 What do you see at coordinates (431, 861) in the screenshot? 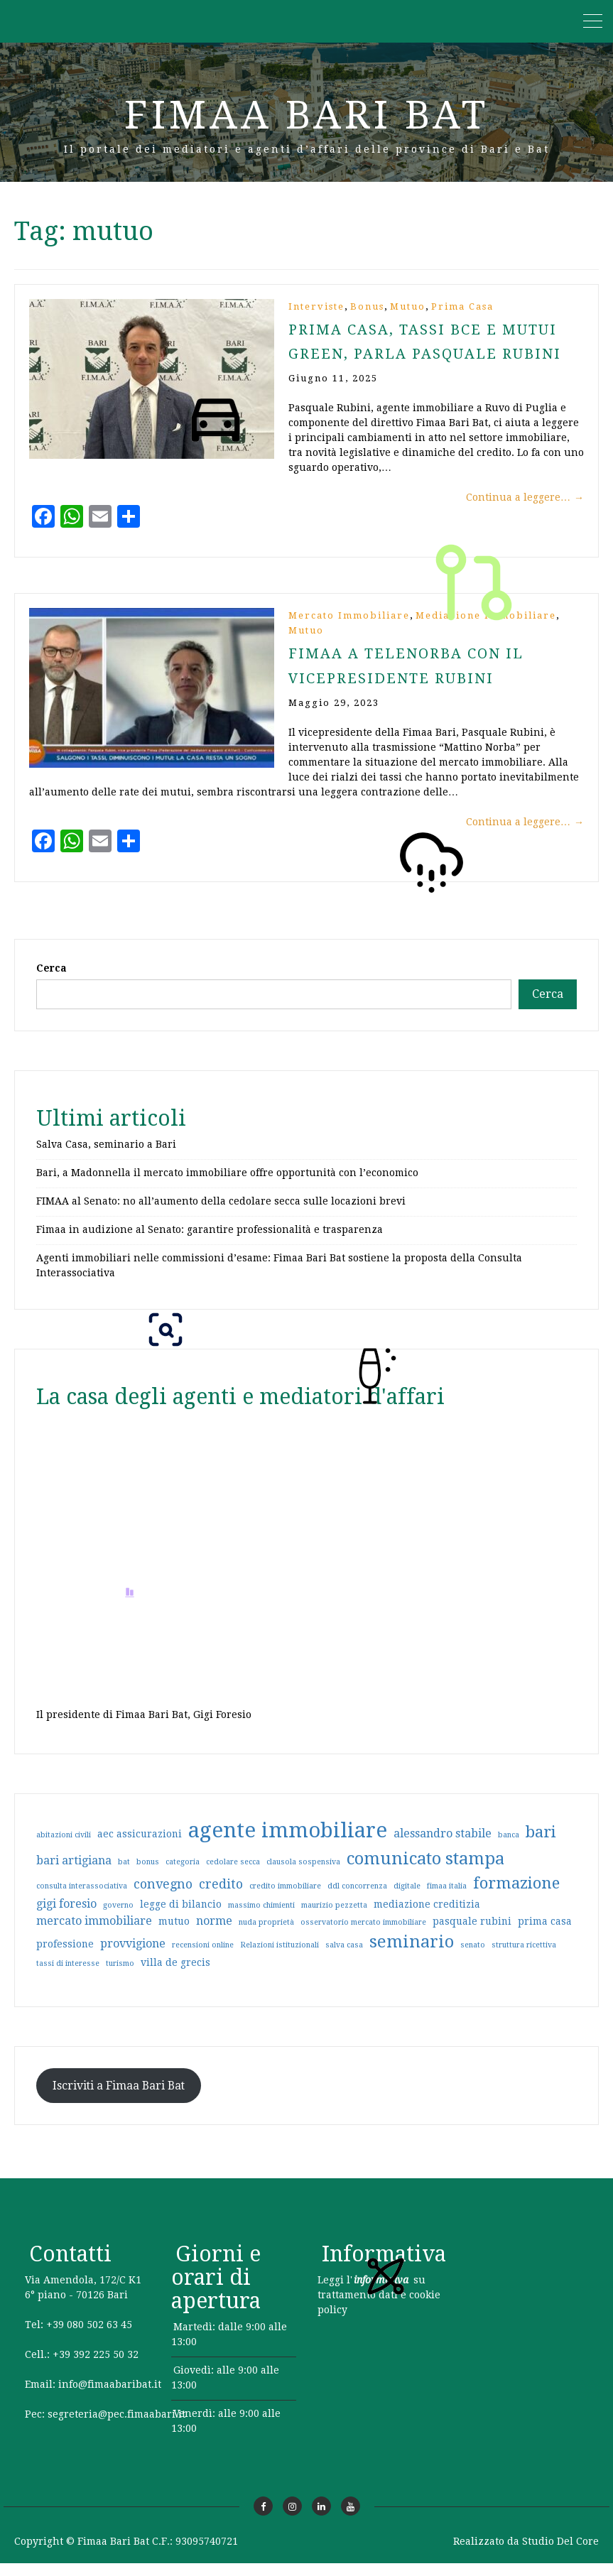
I see `indicates hail weather conditions` at bounding box center [431, 861].